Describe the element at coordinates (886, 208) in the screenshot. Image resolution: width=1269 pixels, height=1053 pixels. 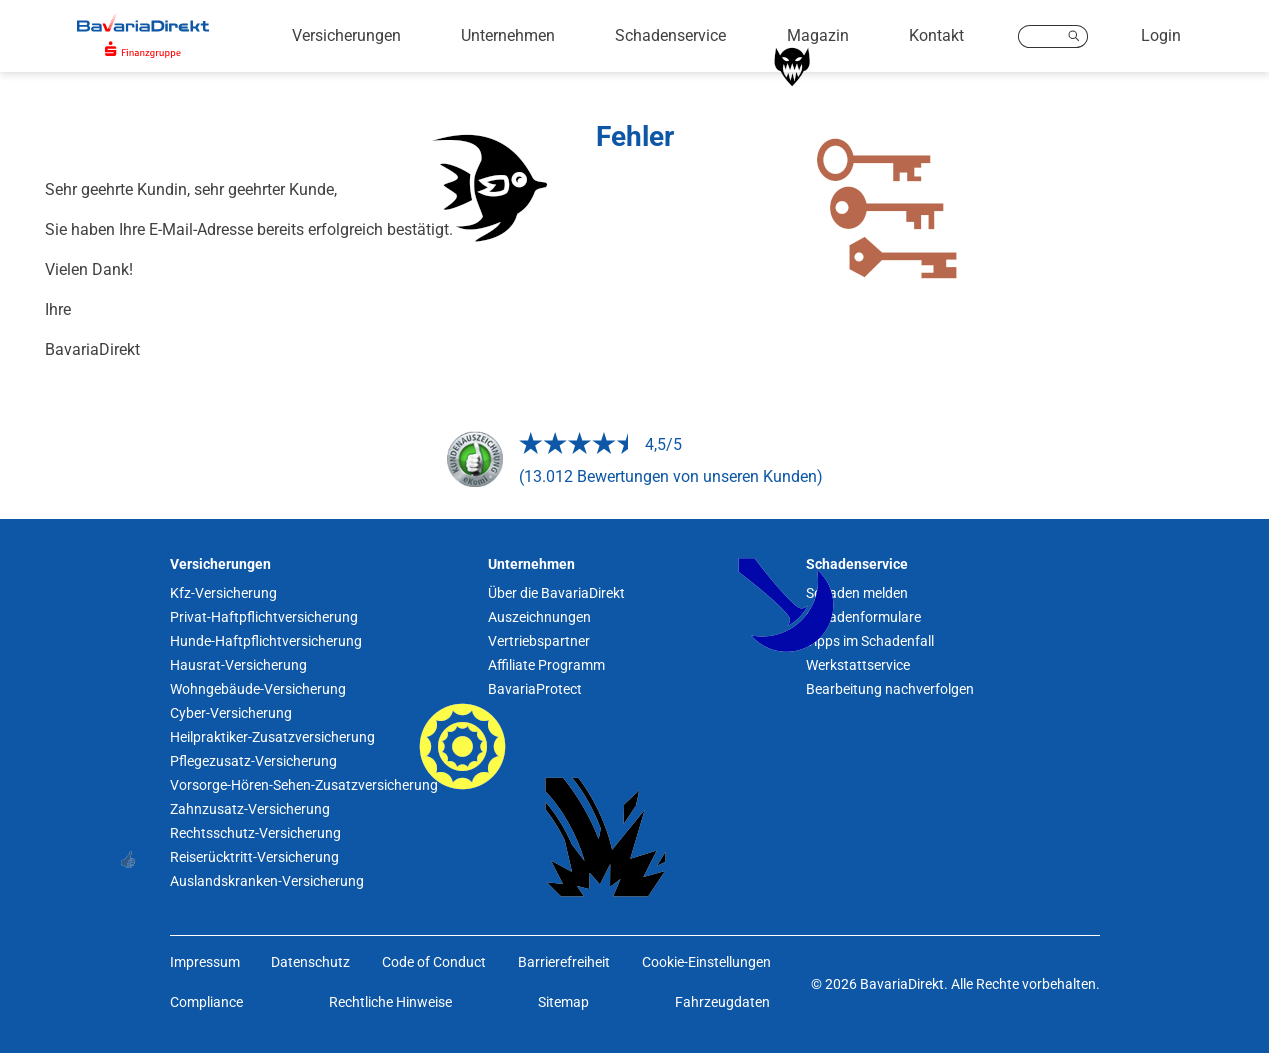
I see `view your collection of keys or access credentials` at that location.